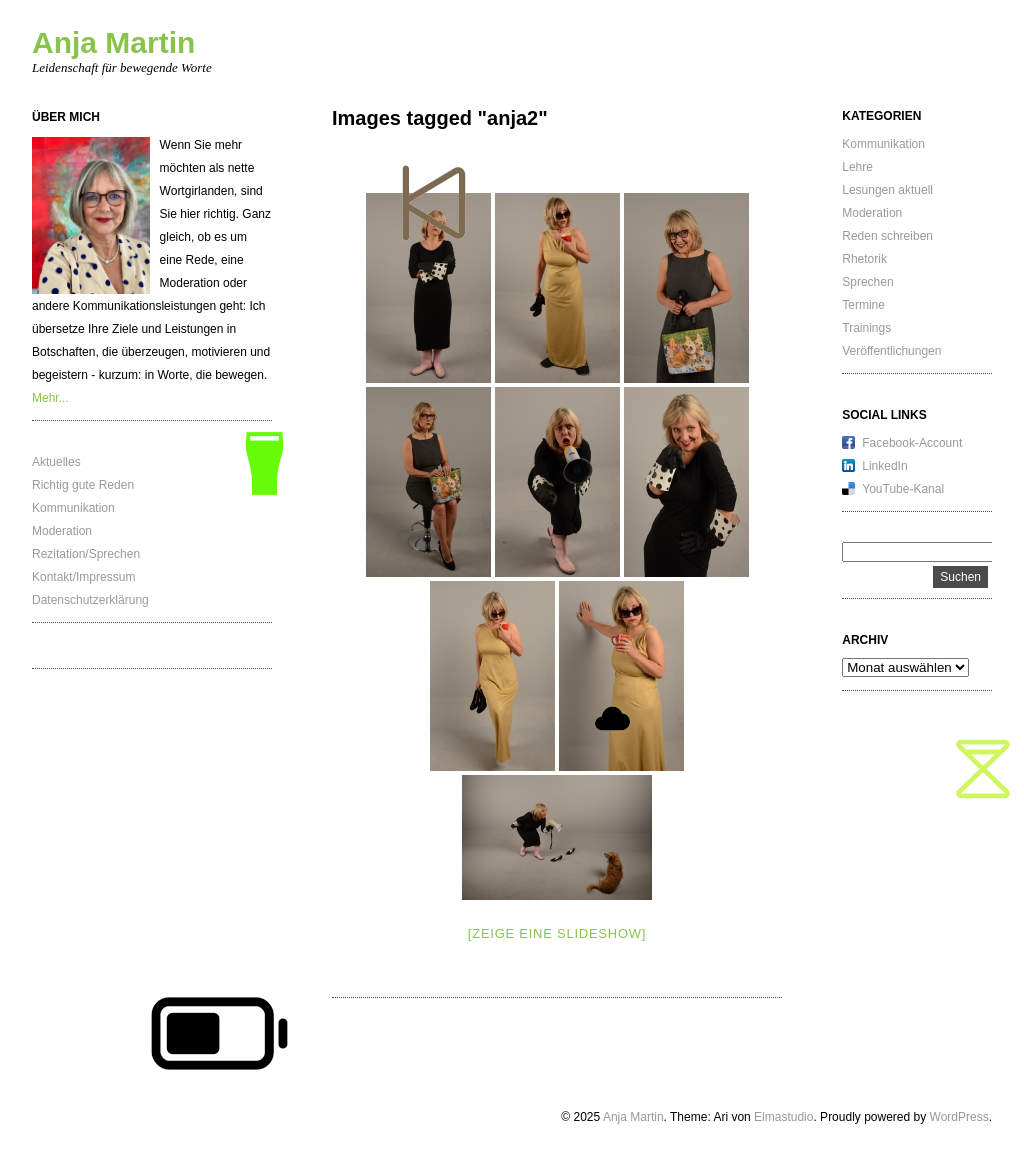 This screenshot has width=1024, height=1157. What do you see at coordinates (434, 203) in the screenshot?
I see `skip to previous track` at bounding box center [434, 203].